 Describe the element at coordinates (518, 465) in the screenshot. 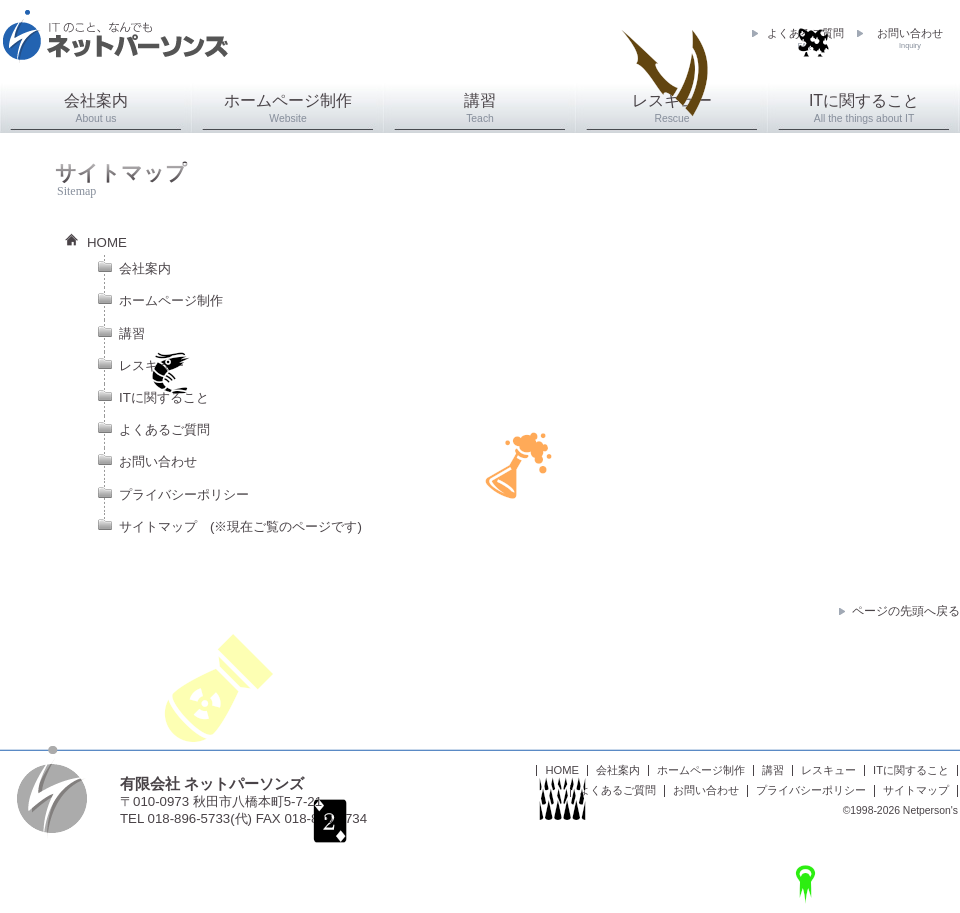

I see `access alchemy or crafting features` at that location.